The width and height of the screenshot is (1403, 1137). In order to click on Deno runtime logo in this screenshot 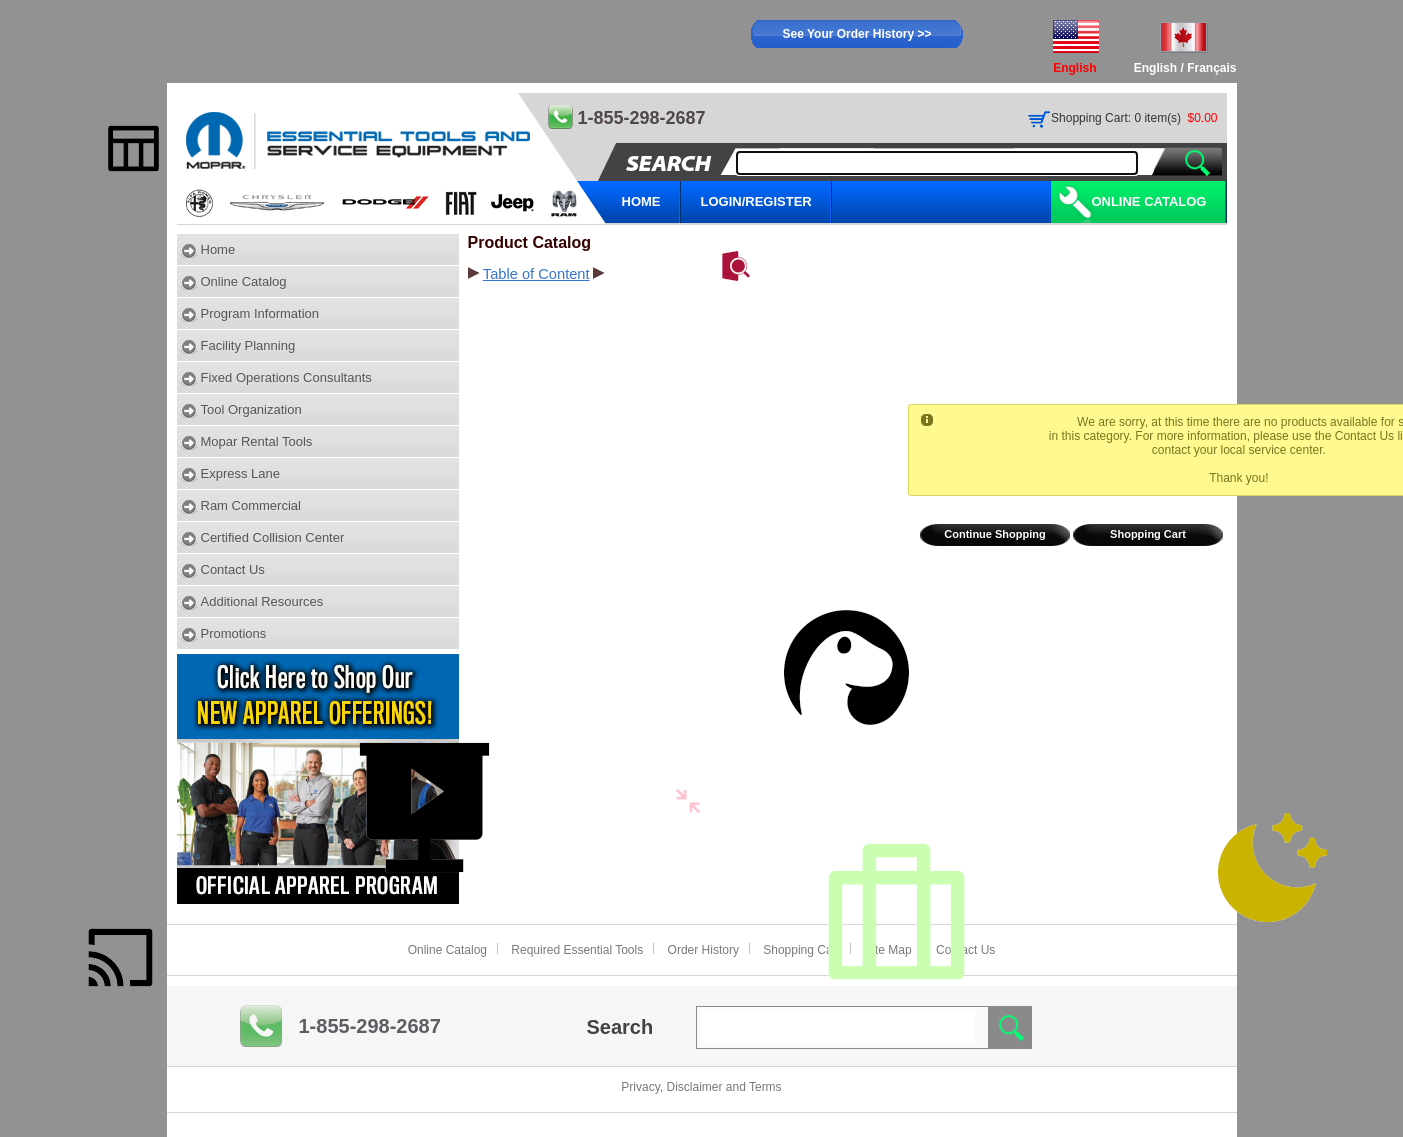, I will do `click(846, 667)`.